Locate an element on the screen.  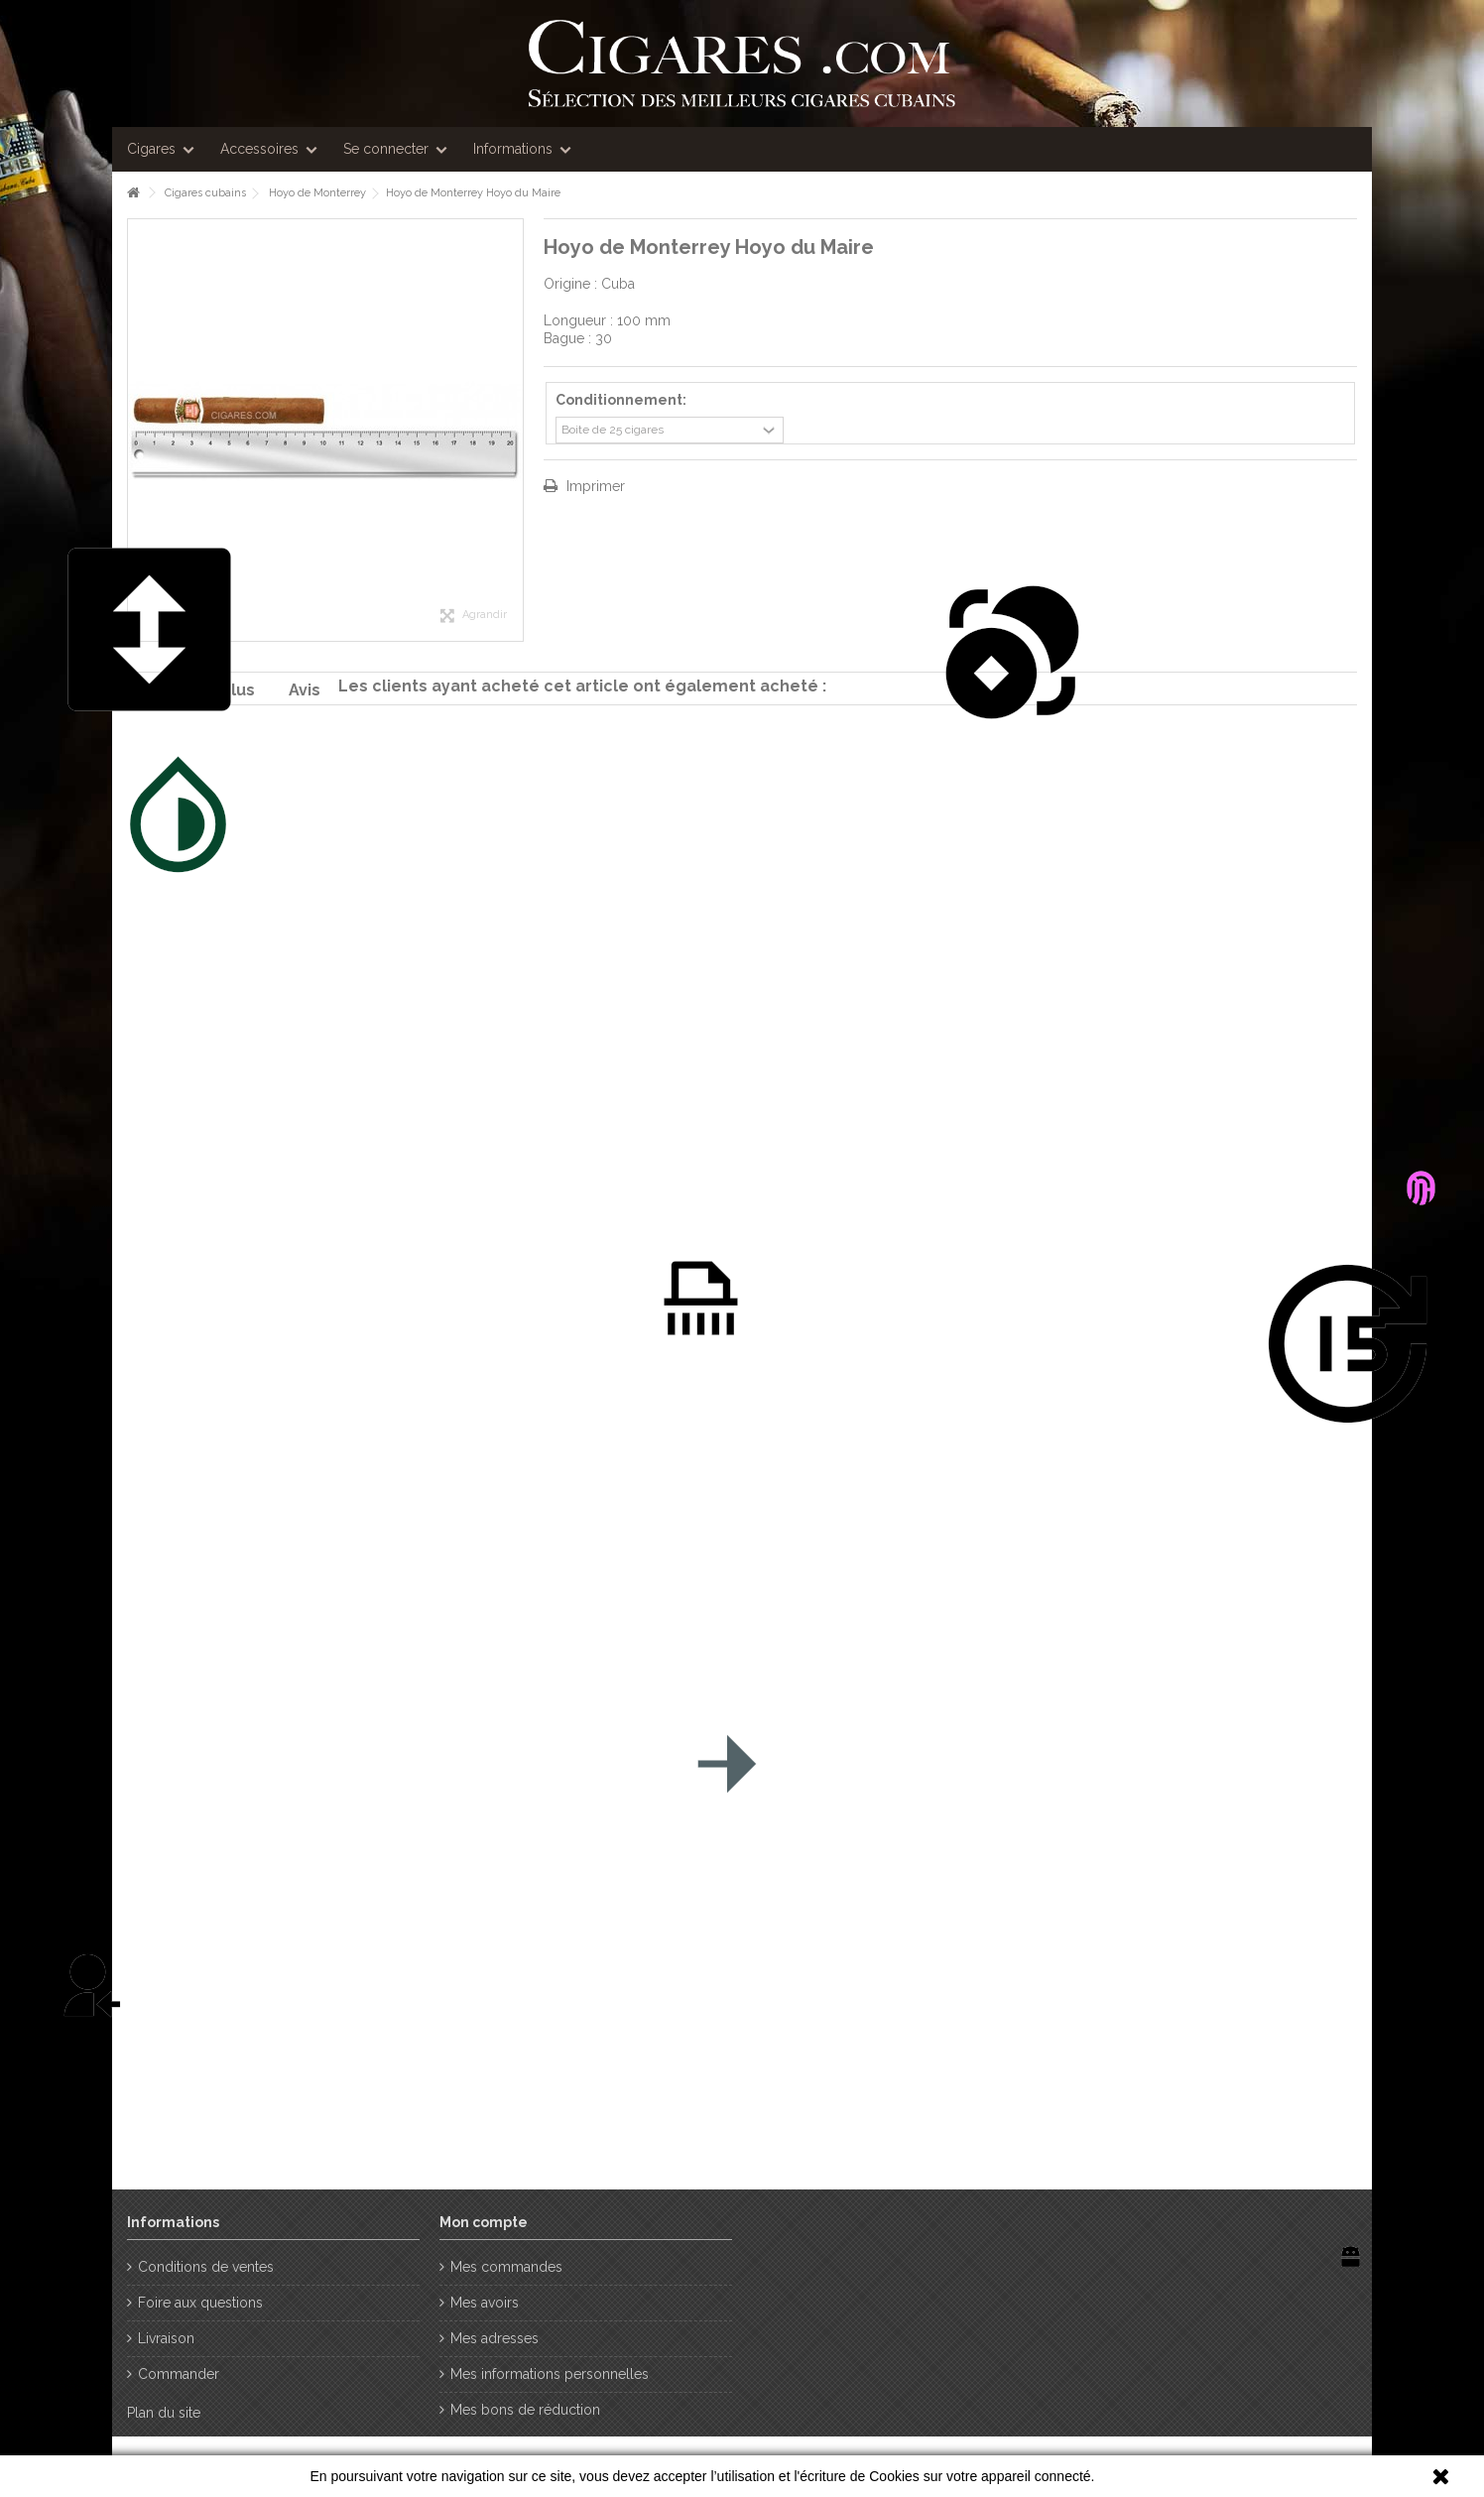
permanently delete a document is located at coordinates (700, 1298).